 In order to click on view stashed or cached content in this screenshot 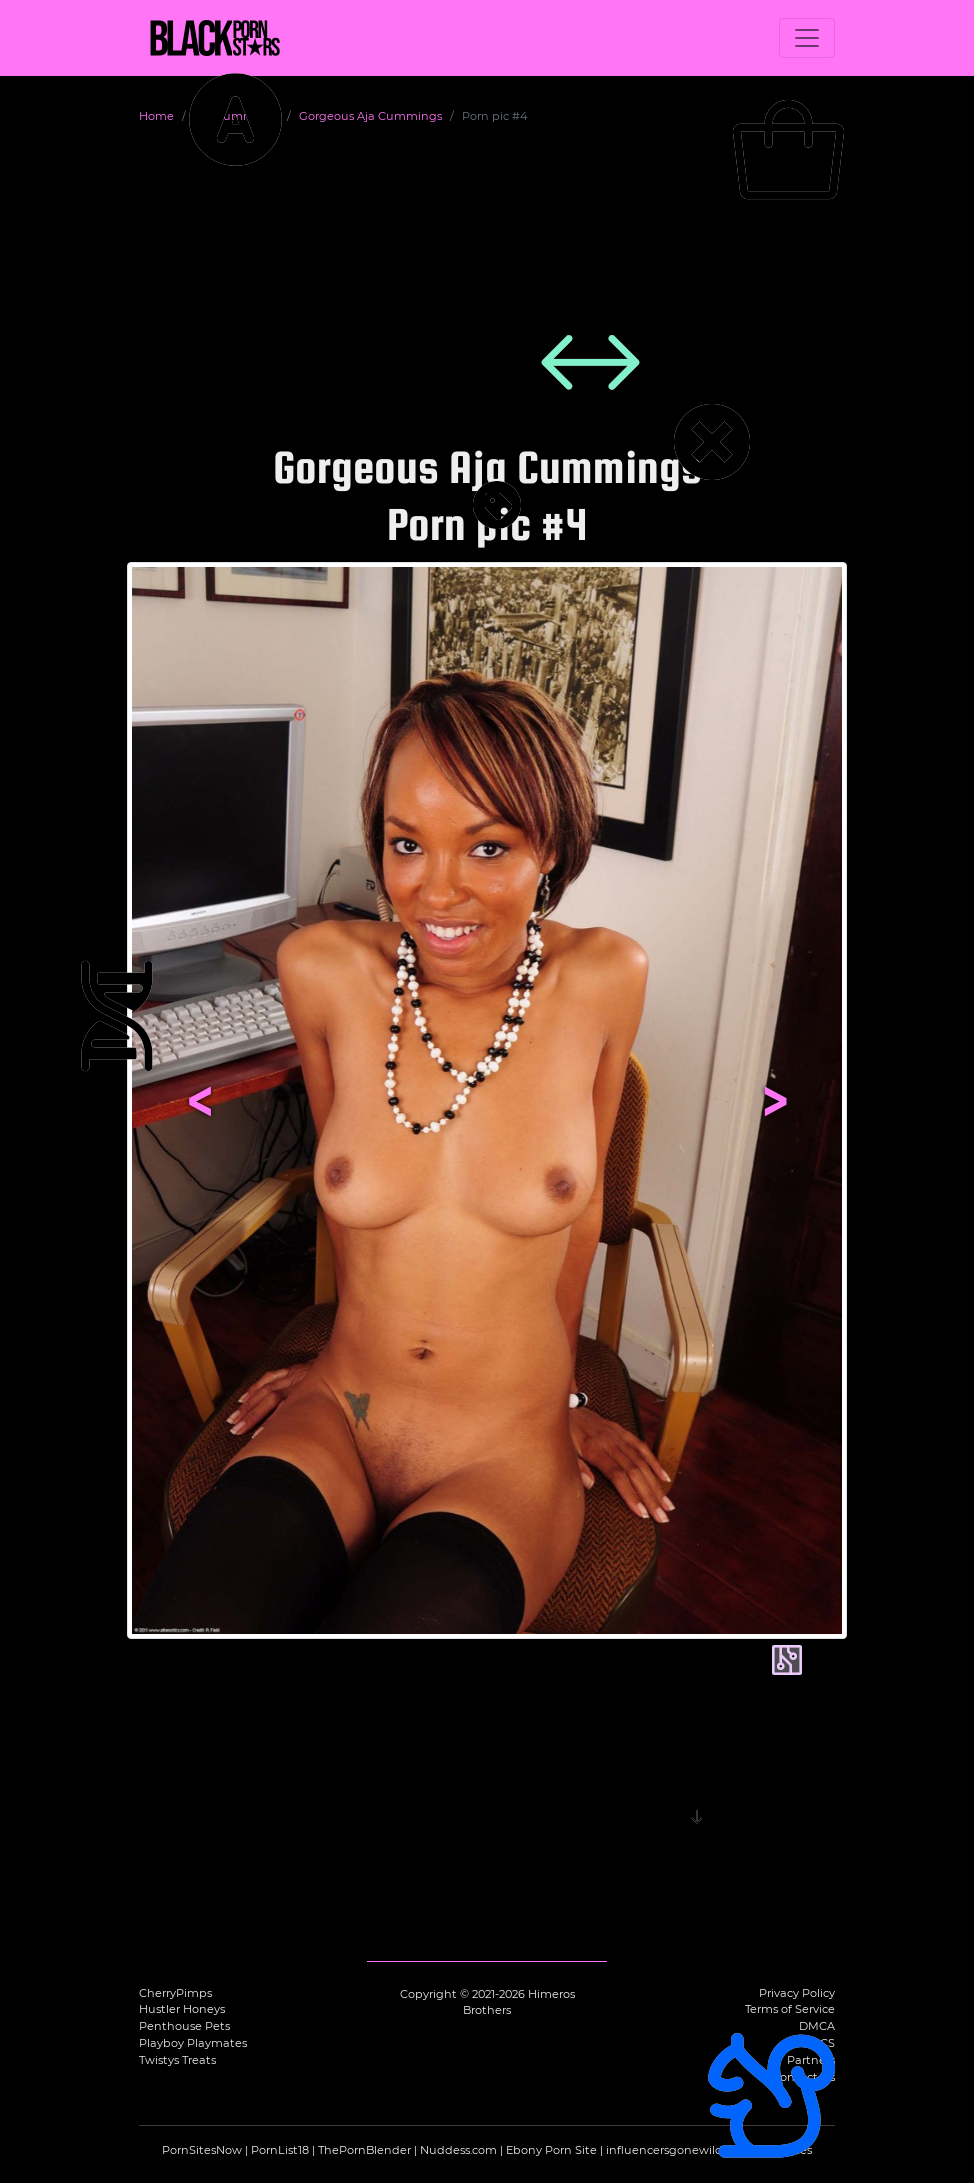, I will do `click(768, 2099)`.